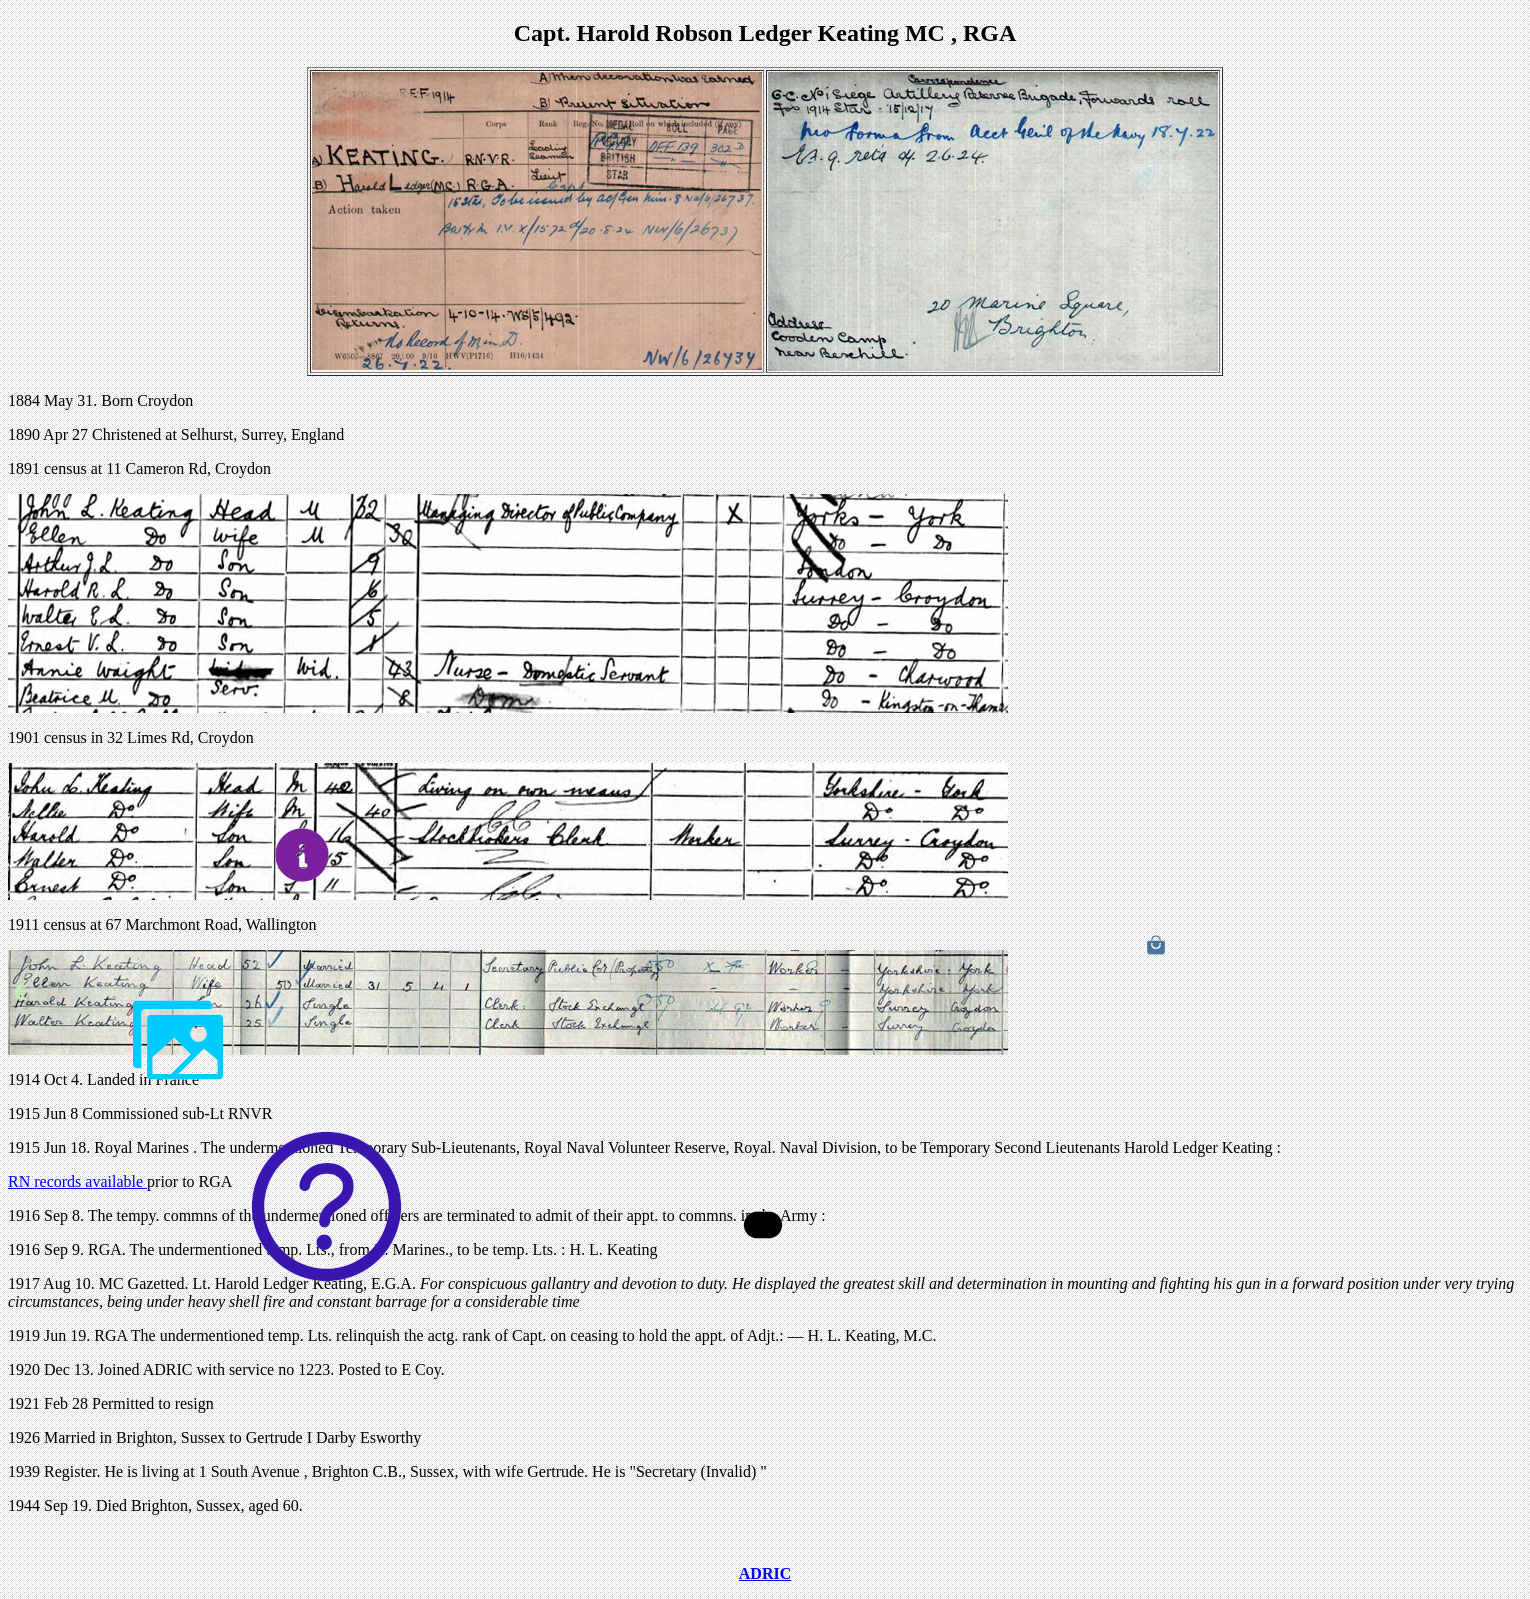 This screenshot has width=1530, height=1599. Describe the element at coordinates (1156, 945) in the screenshot. I see `view your shopping bag` at that location.